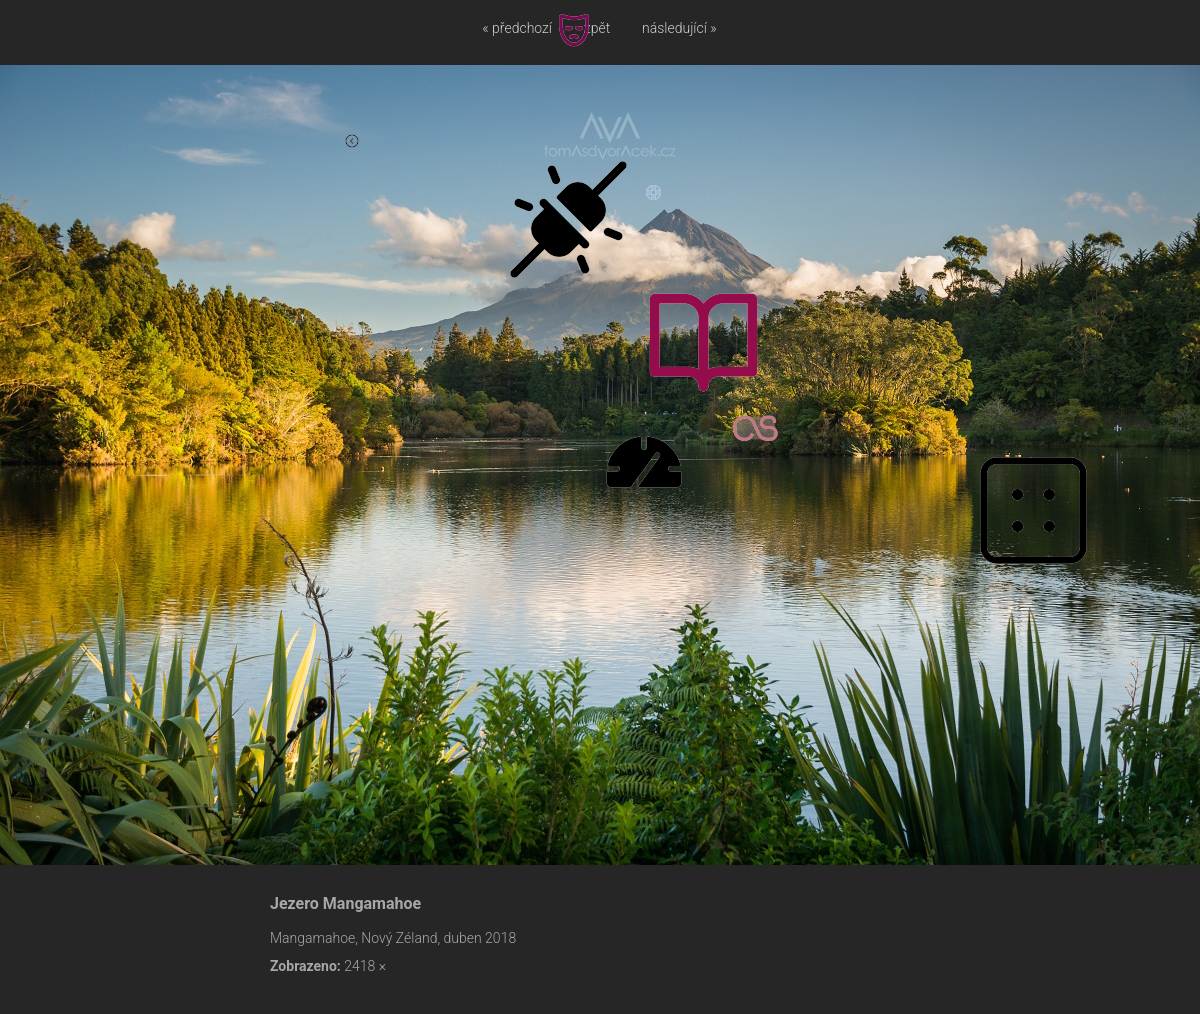 The height and width of the screenshot is (1014, 1200). What do you see at coordinates (352, 141) in the screenshot?
I see `go back to previous screen` at bounding box center [352, 141].